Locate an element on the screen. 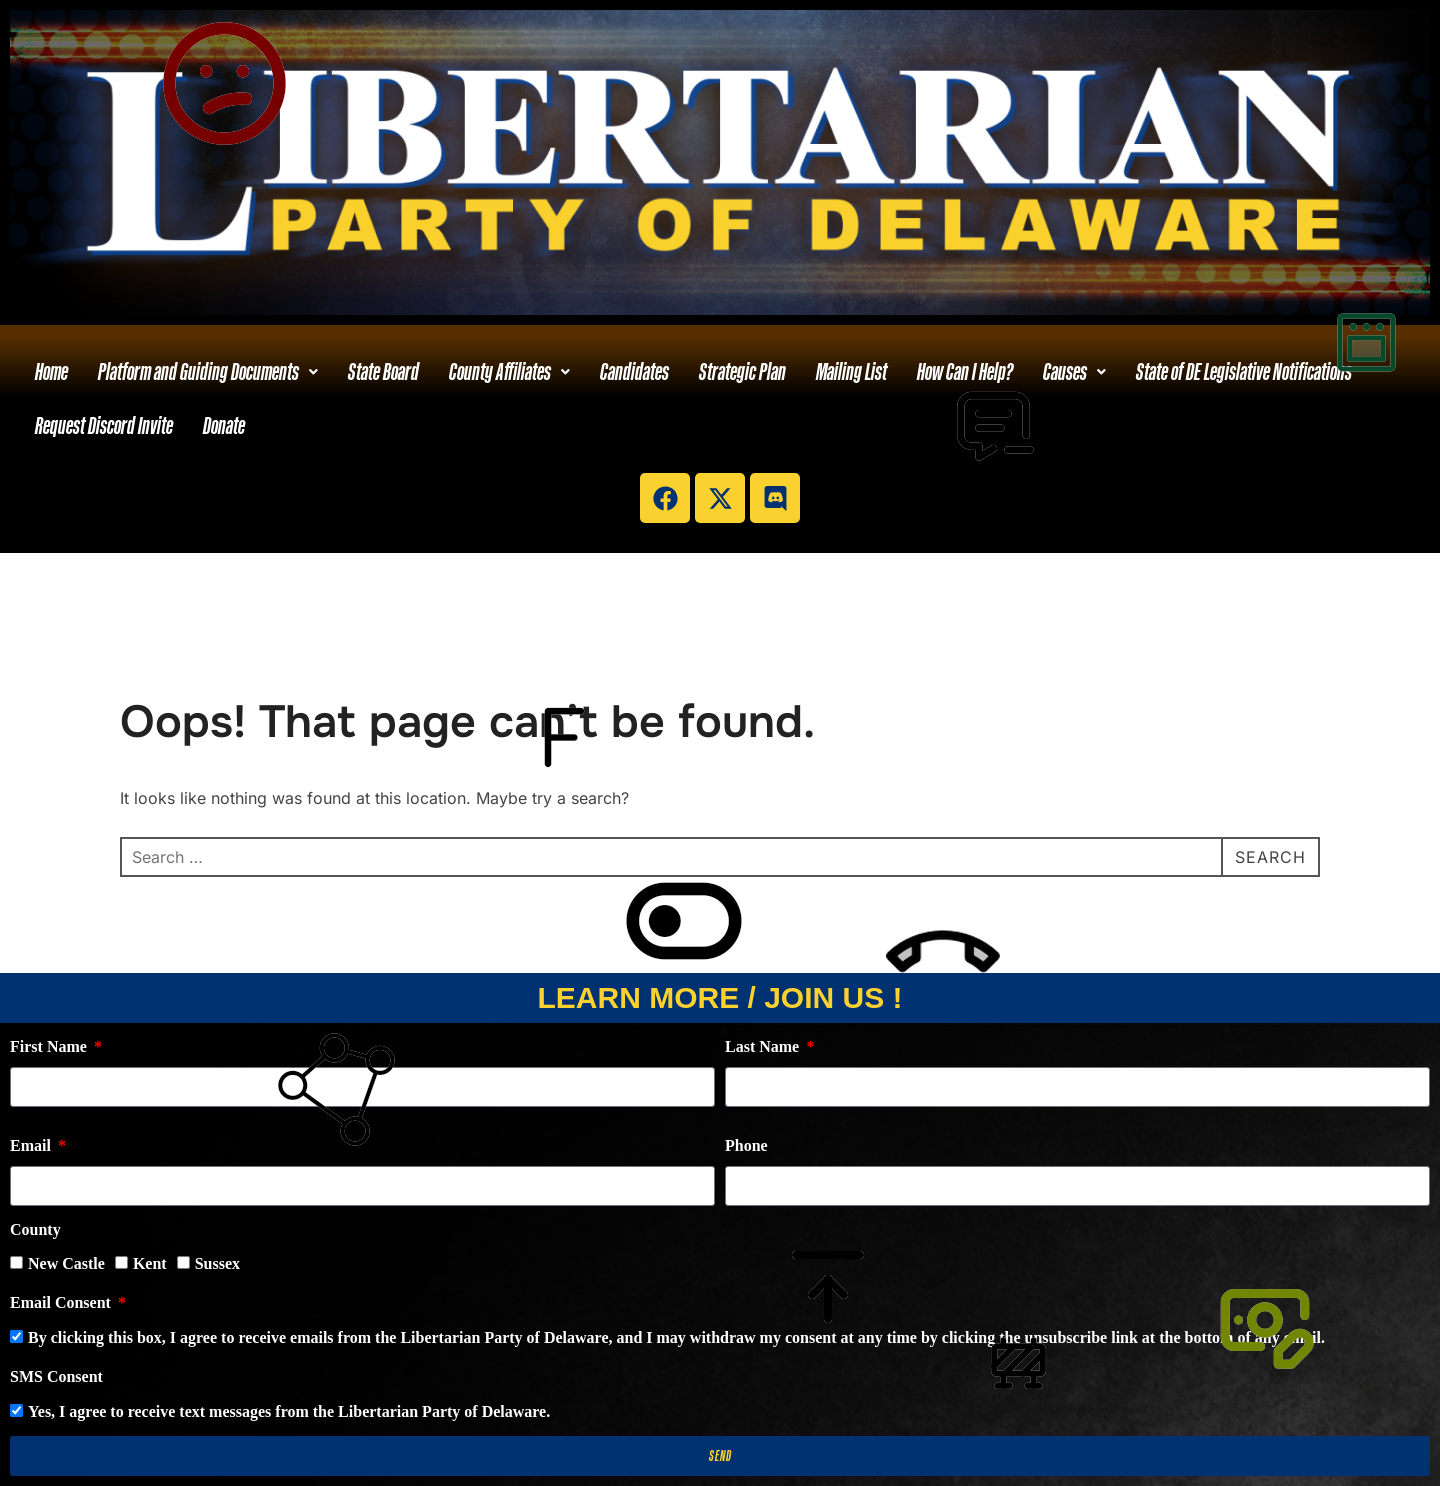  indicates a confused or uncertain state is located at coordinates (224, 83).